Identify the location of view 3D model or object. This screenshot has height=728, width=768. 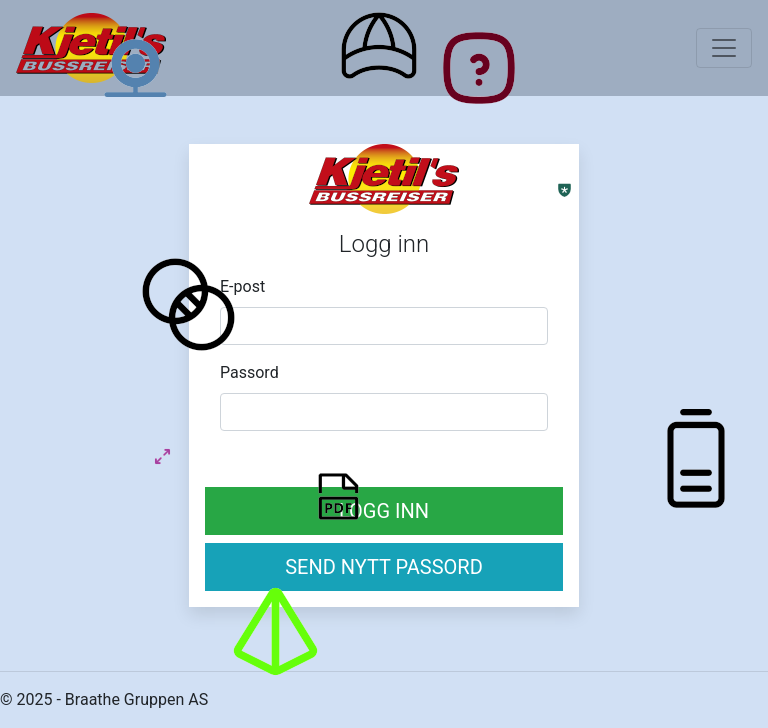
(275, 631).